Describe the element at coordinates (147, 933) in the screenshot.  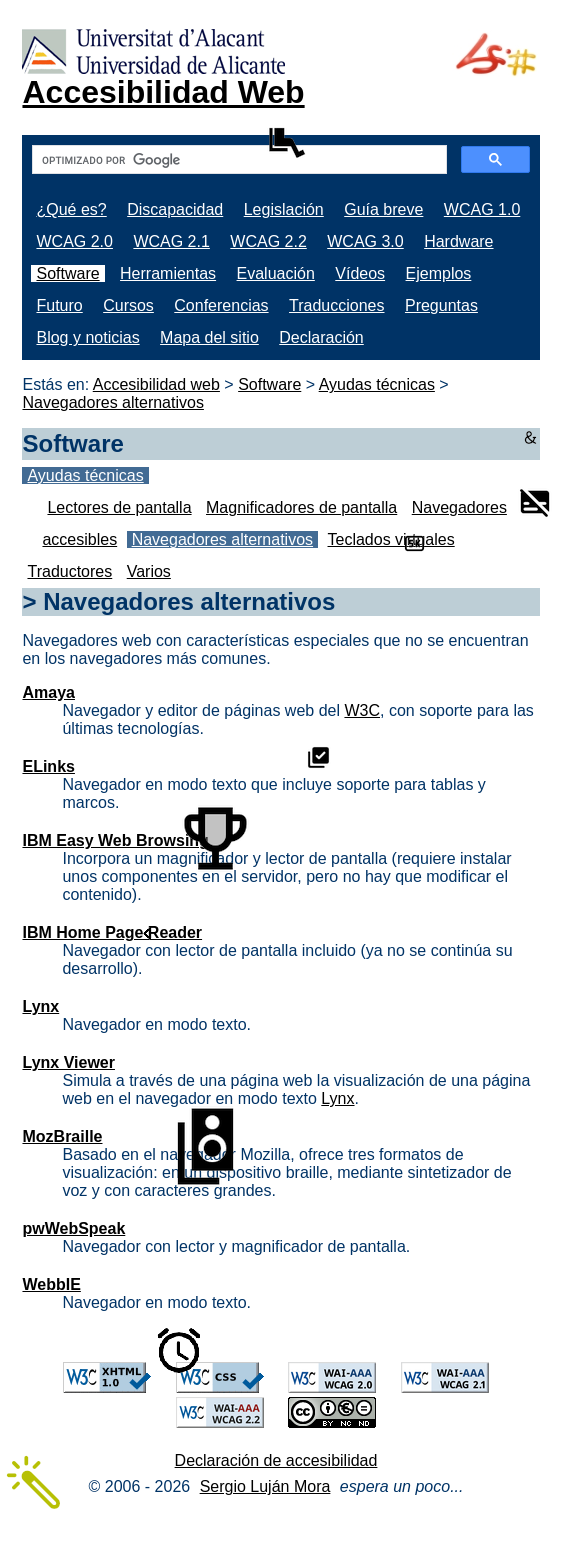
I see `go back to the previous screen` at that location.